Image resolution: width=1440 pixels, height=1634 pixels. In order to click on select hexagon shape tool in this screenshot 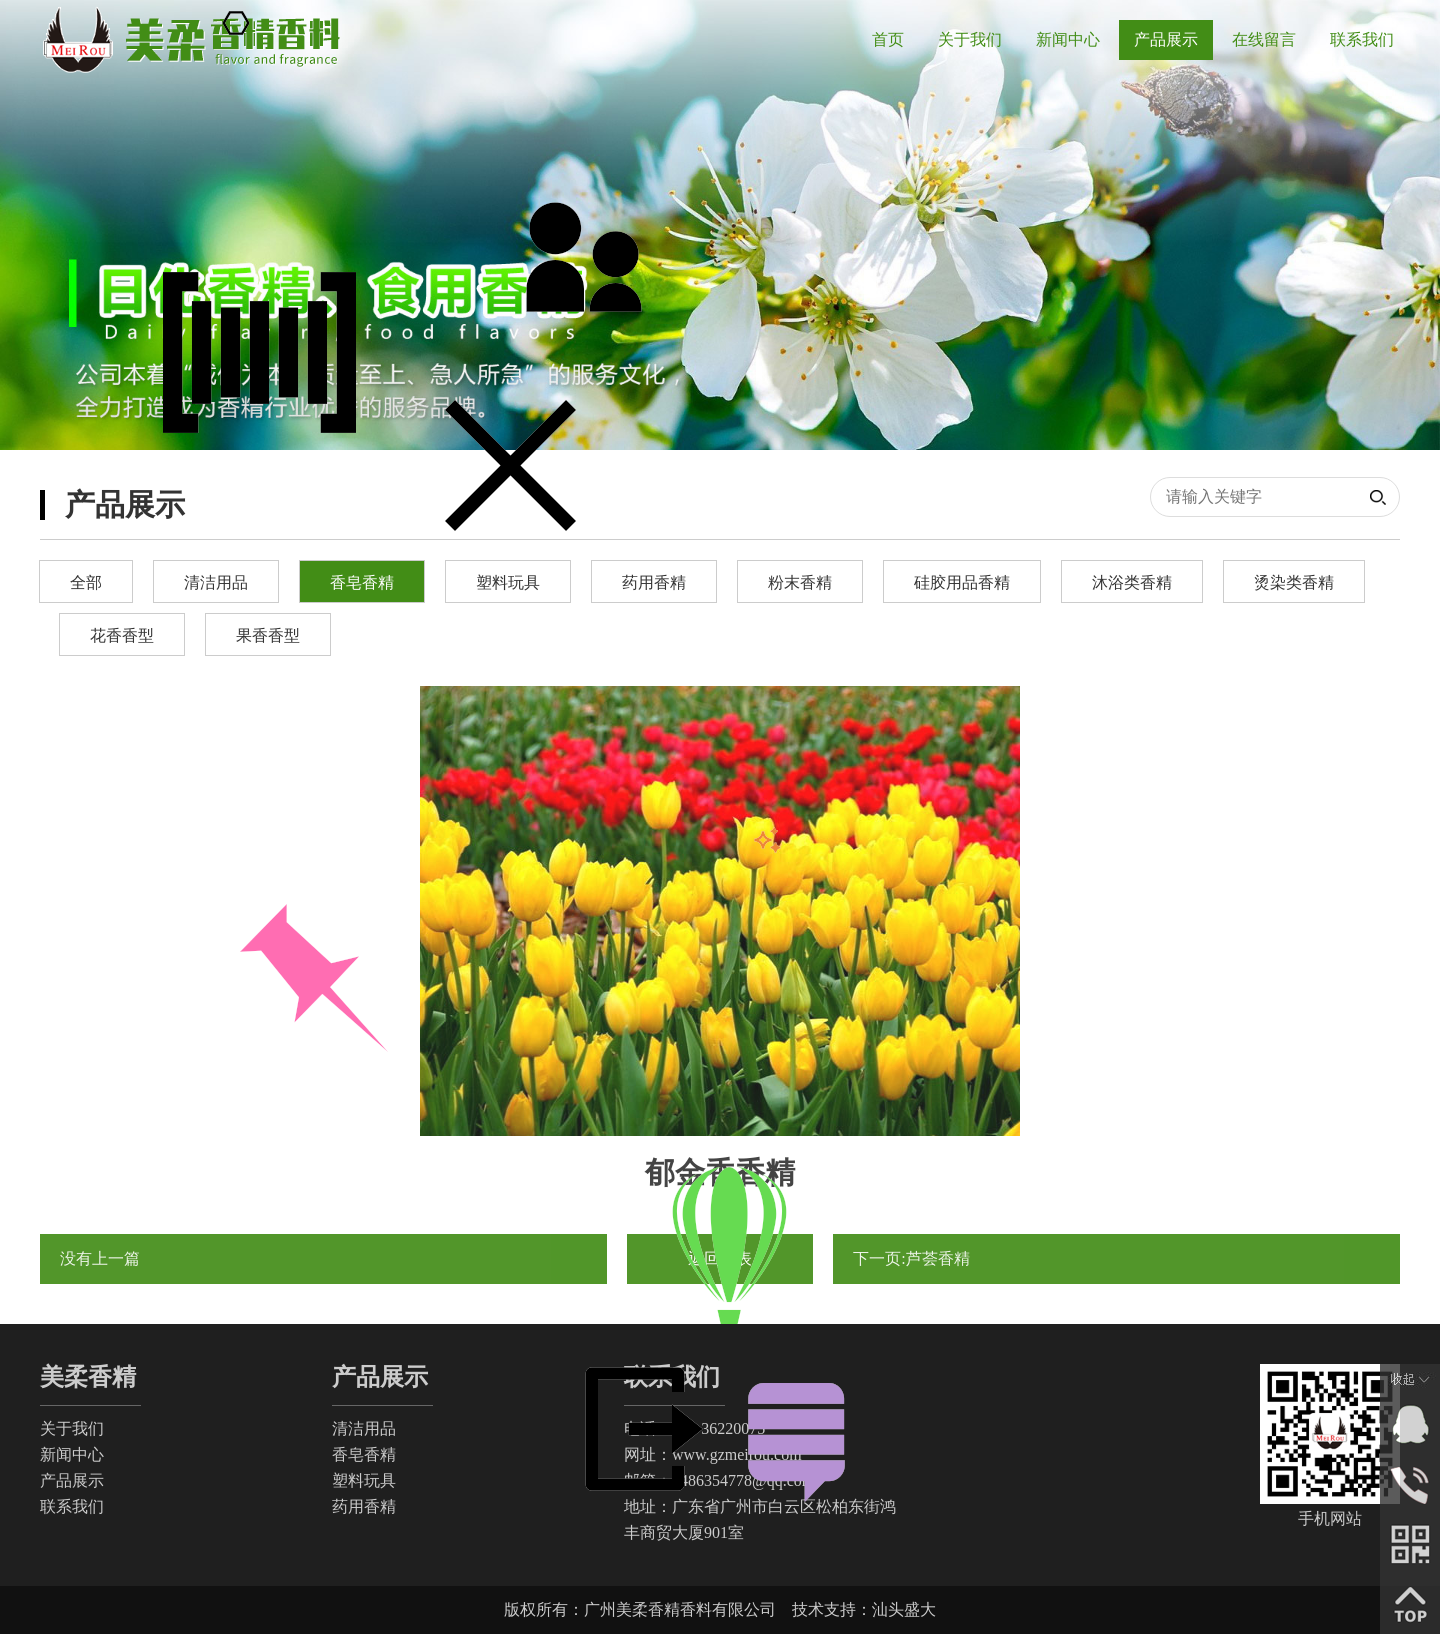, I will do `click(236, 23)`.